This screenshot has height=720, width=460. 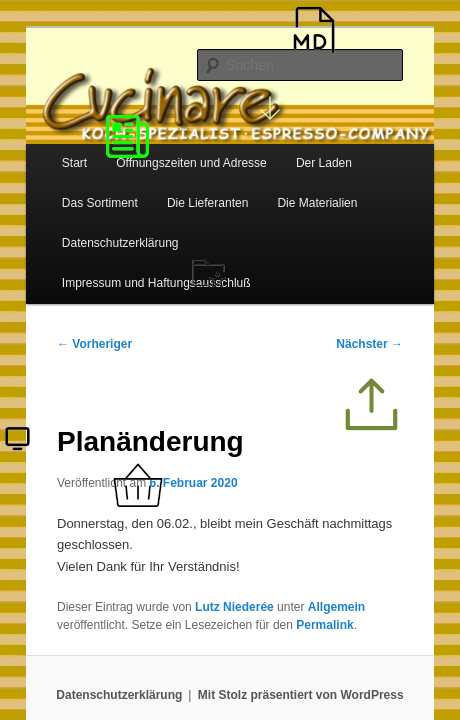 What do you see at coordinates (17, 437) in the screenshot?
I see `view display settings` at bounding box center [17, 437].